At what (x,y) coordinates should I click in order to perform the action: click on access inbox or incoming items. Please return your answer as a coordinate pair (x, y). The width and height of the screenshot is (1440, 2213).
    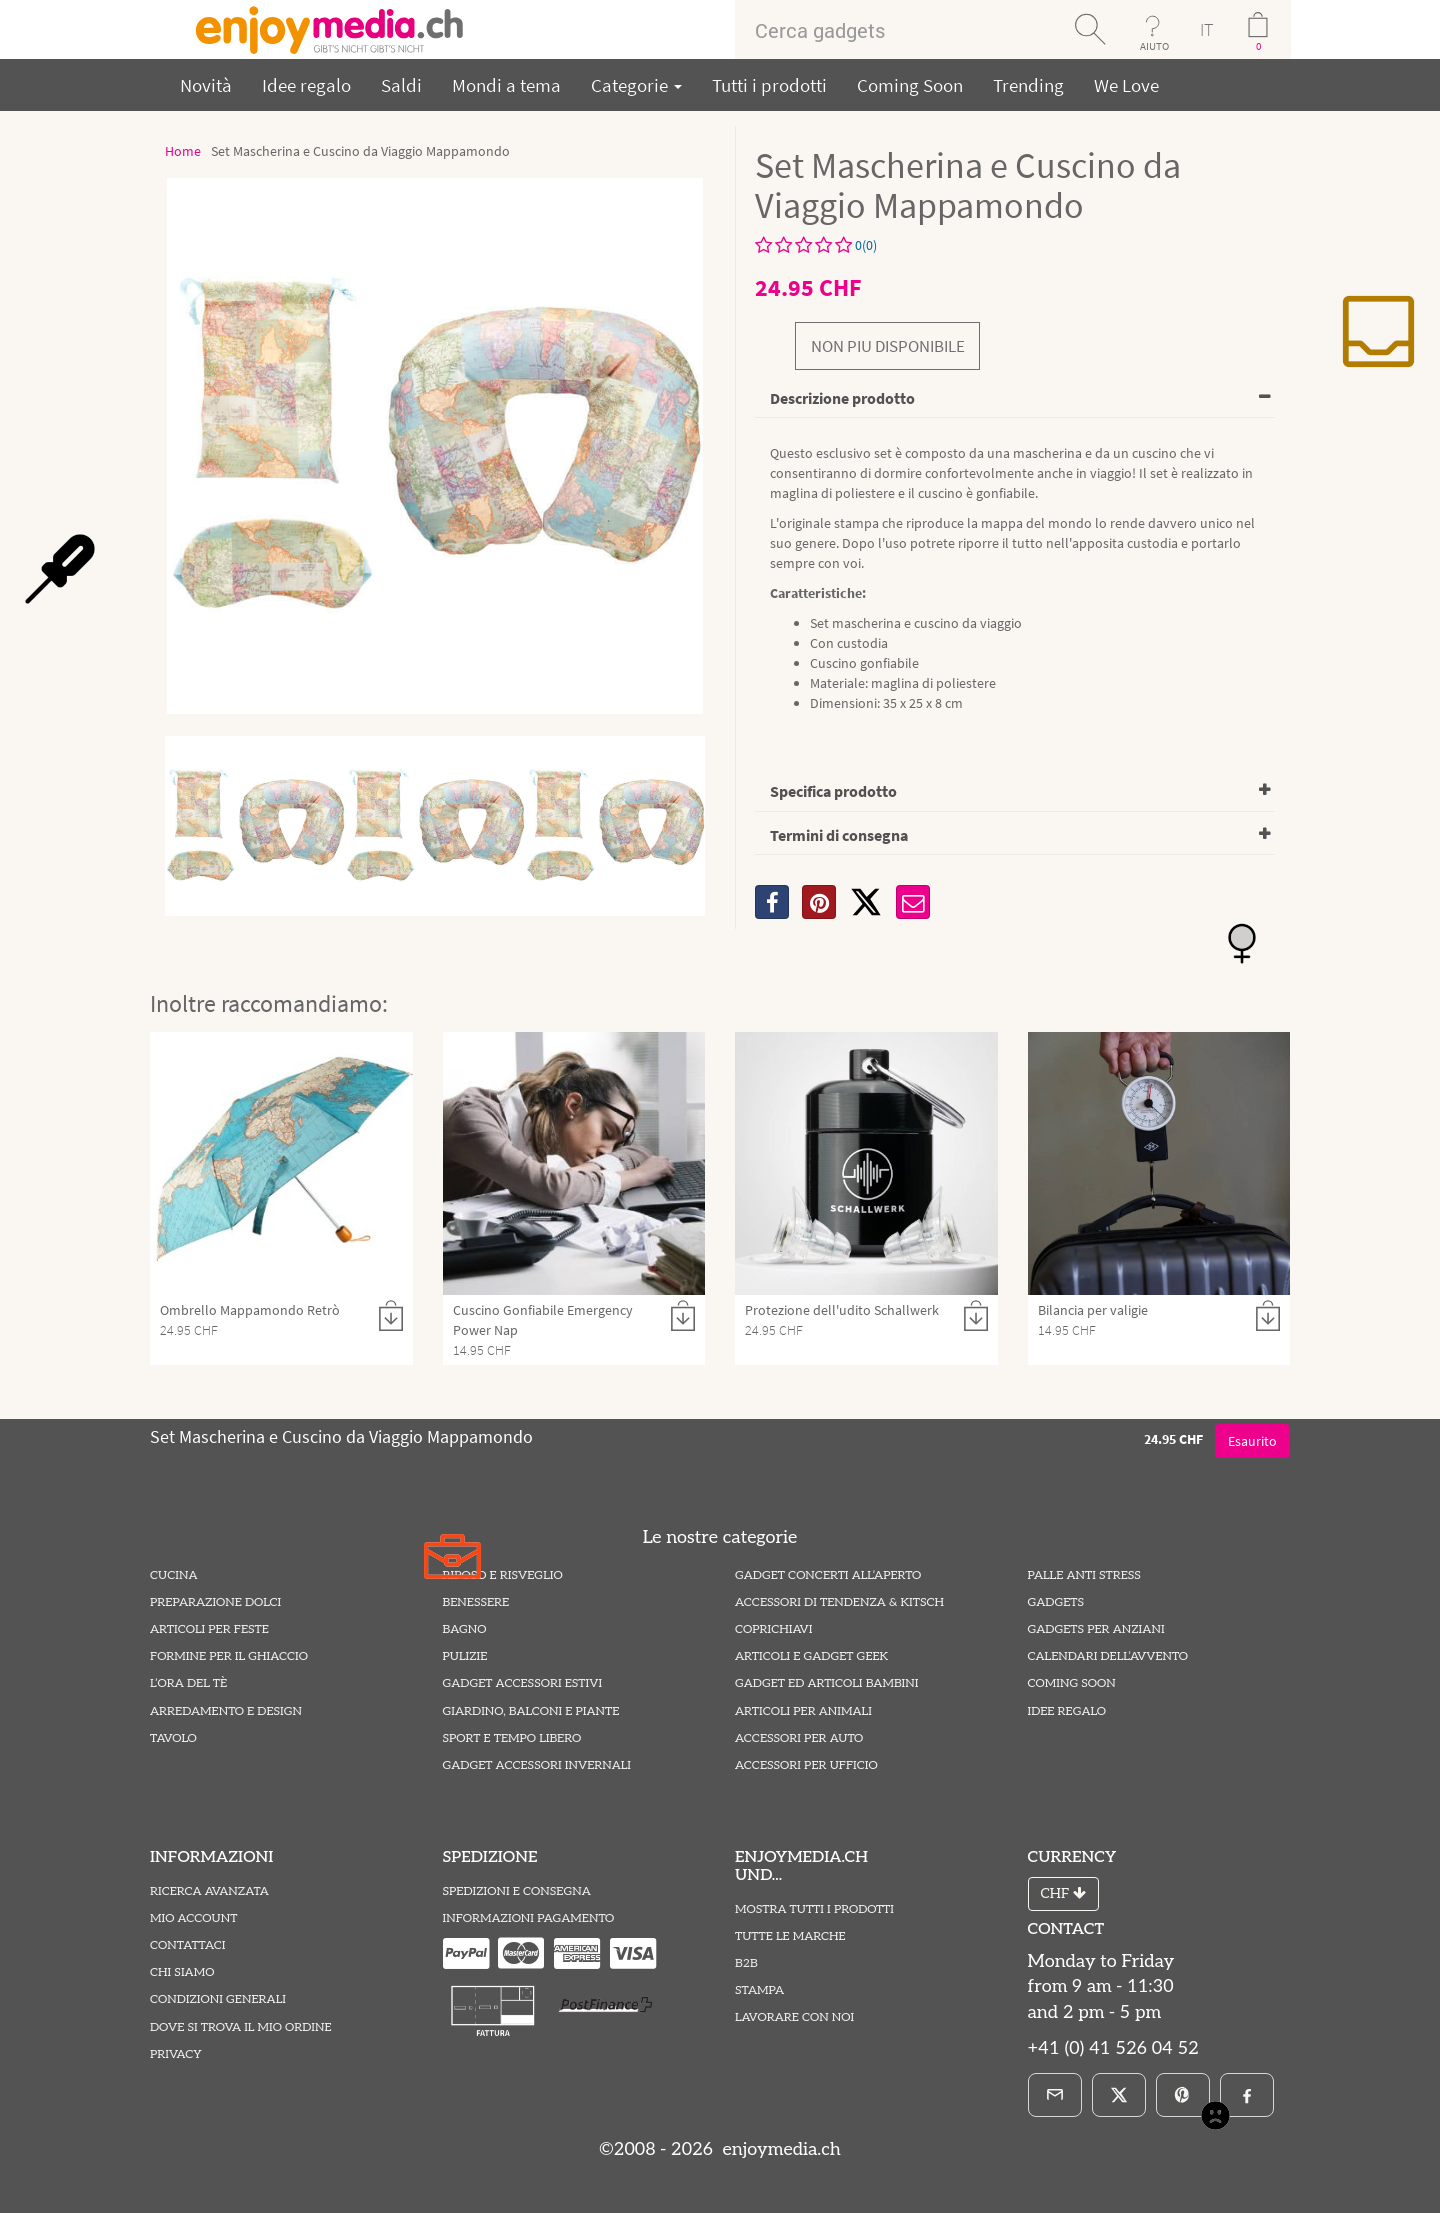
    Looking at the image, I should click on (1378, 331).